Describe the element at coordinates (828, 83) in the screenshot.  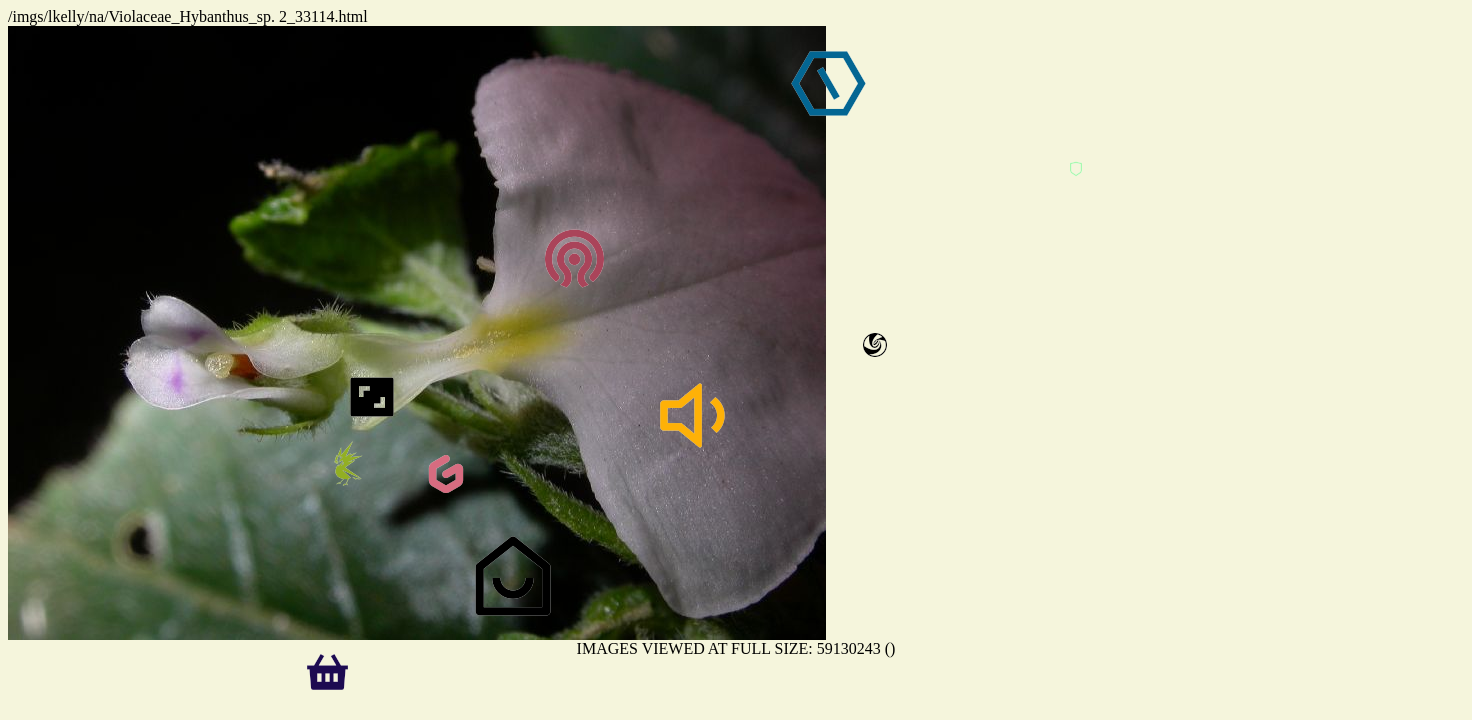
I see `access system settings` at that location.